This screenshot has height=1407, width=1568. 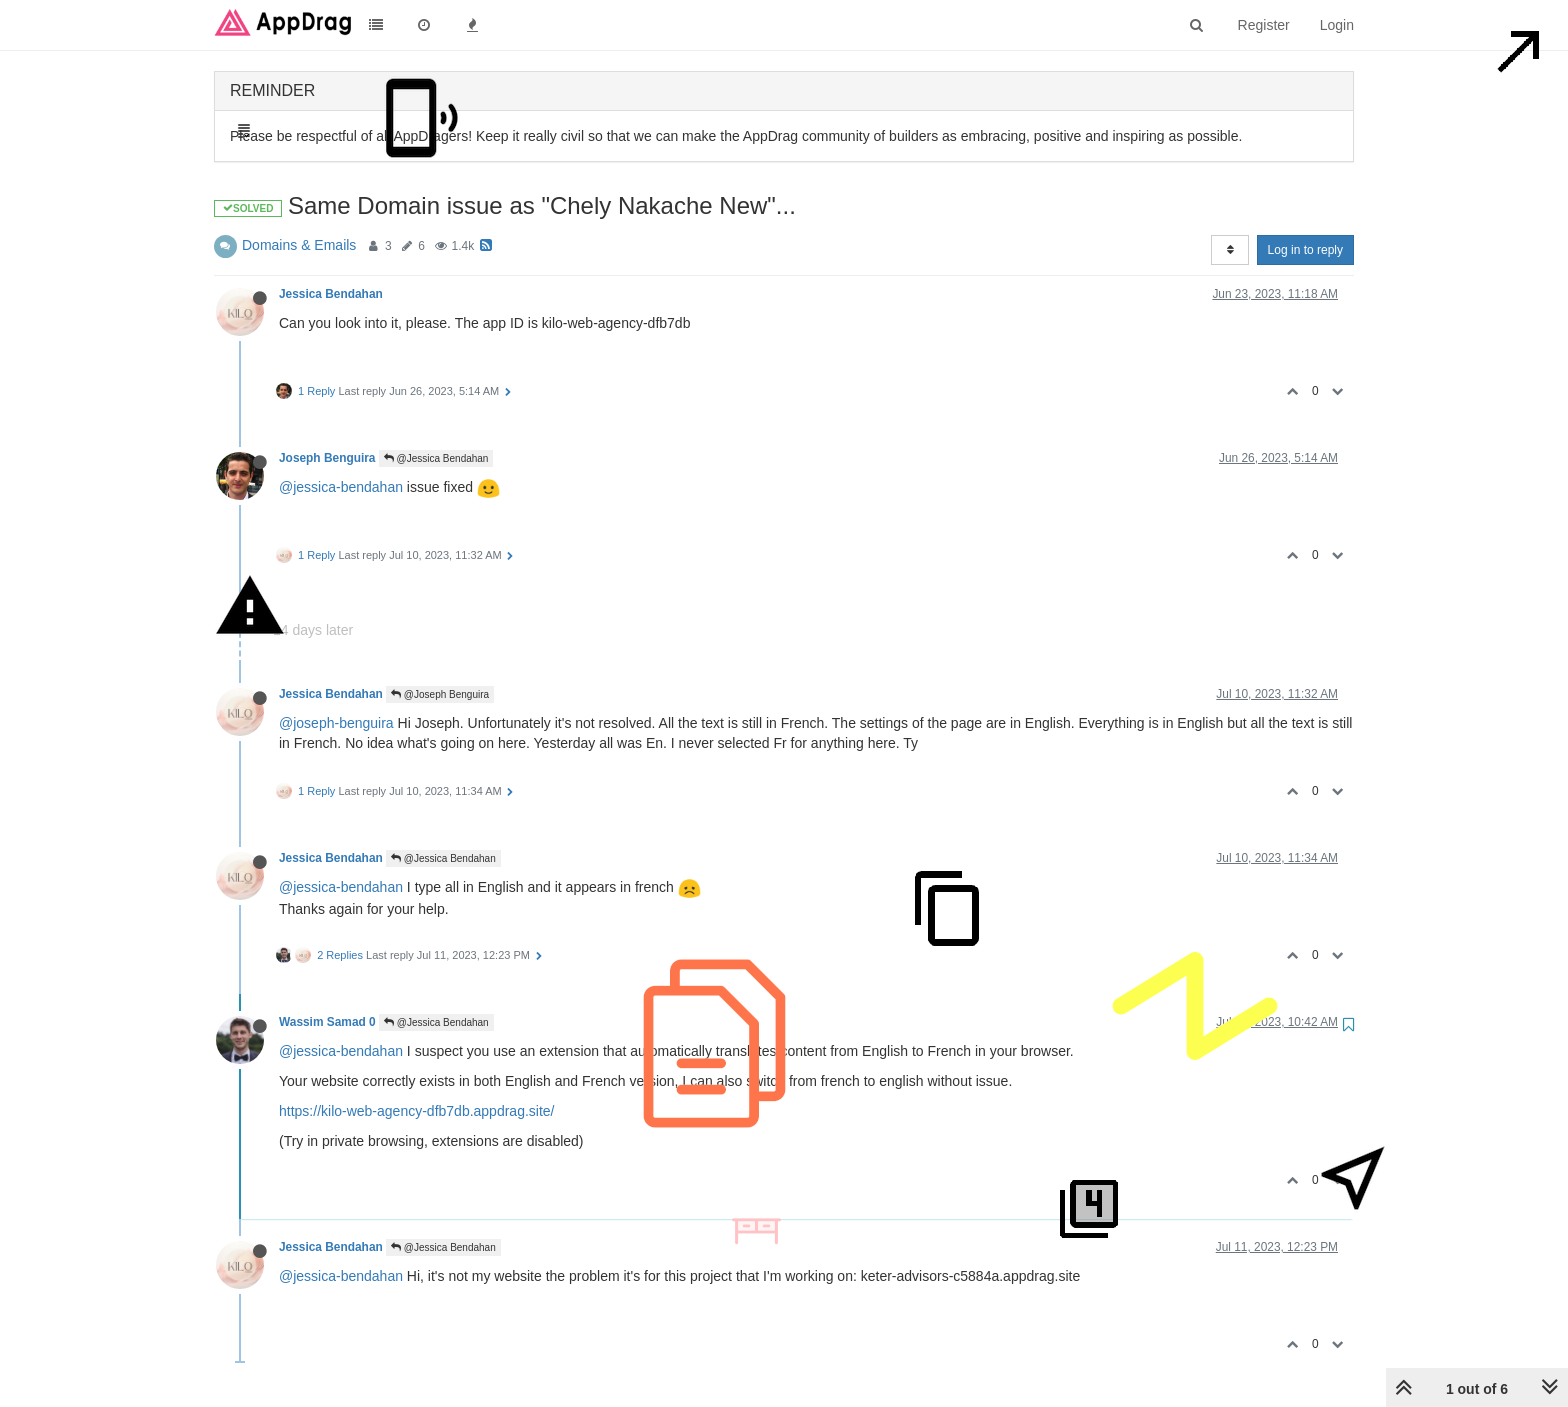 I want to click on select 4 images or items, so click(x=1089, y=1209).